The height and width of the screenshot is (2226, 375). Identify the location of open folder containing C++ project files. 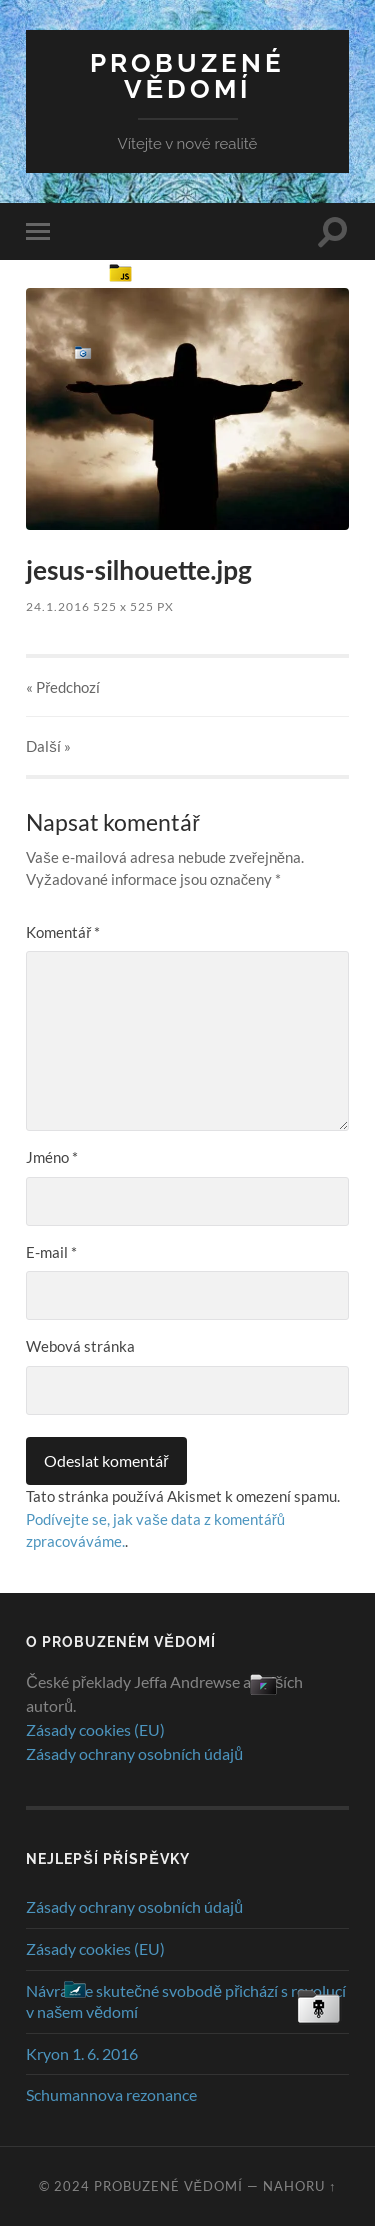
(83, 353).